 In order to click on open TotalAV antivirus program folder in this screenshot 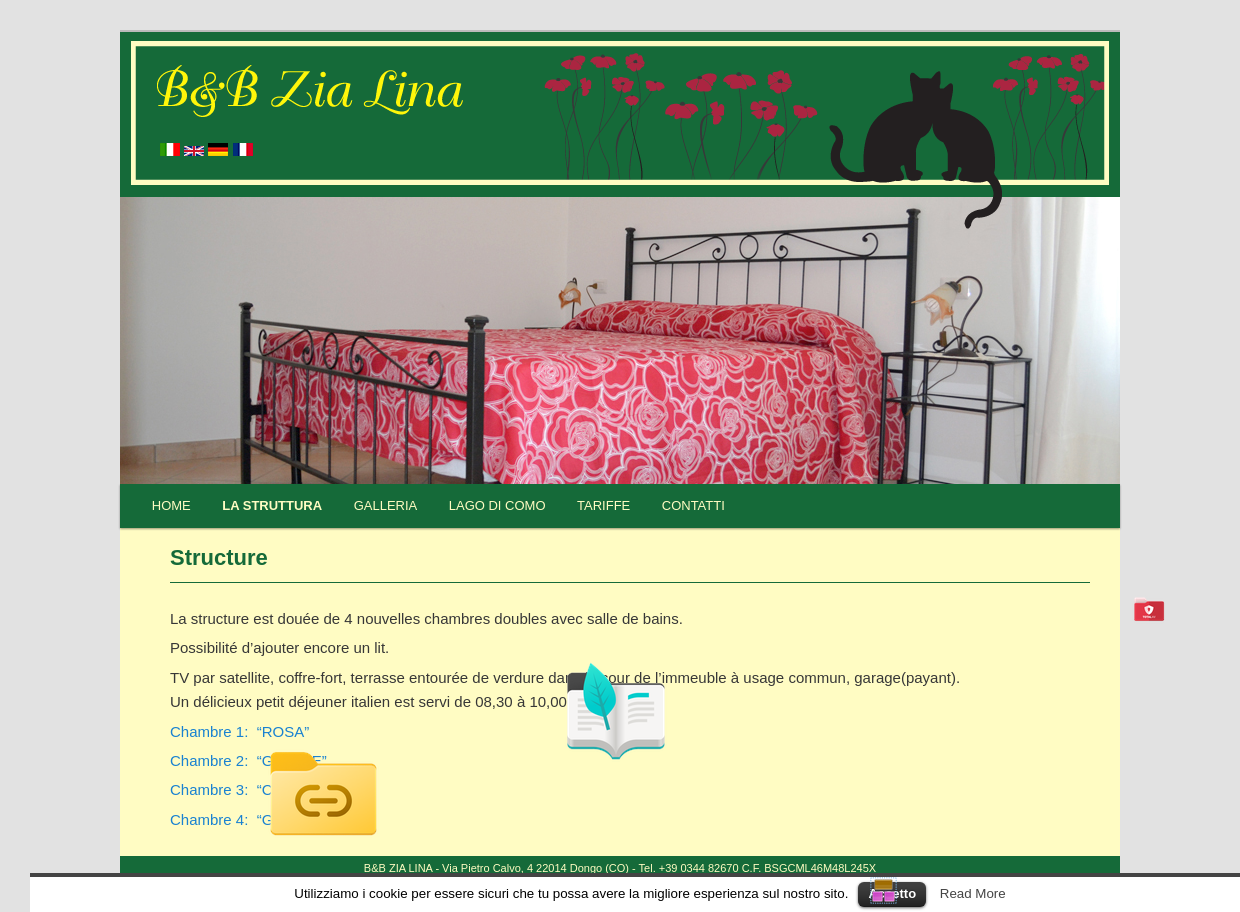, I will do `click(1149, 610)`.